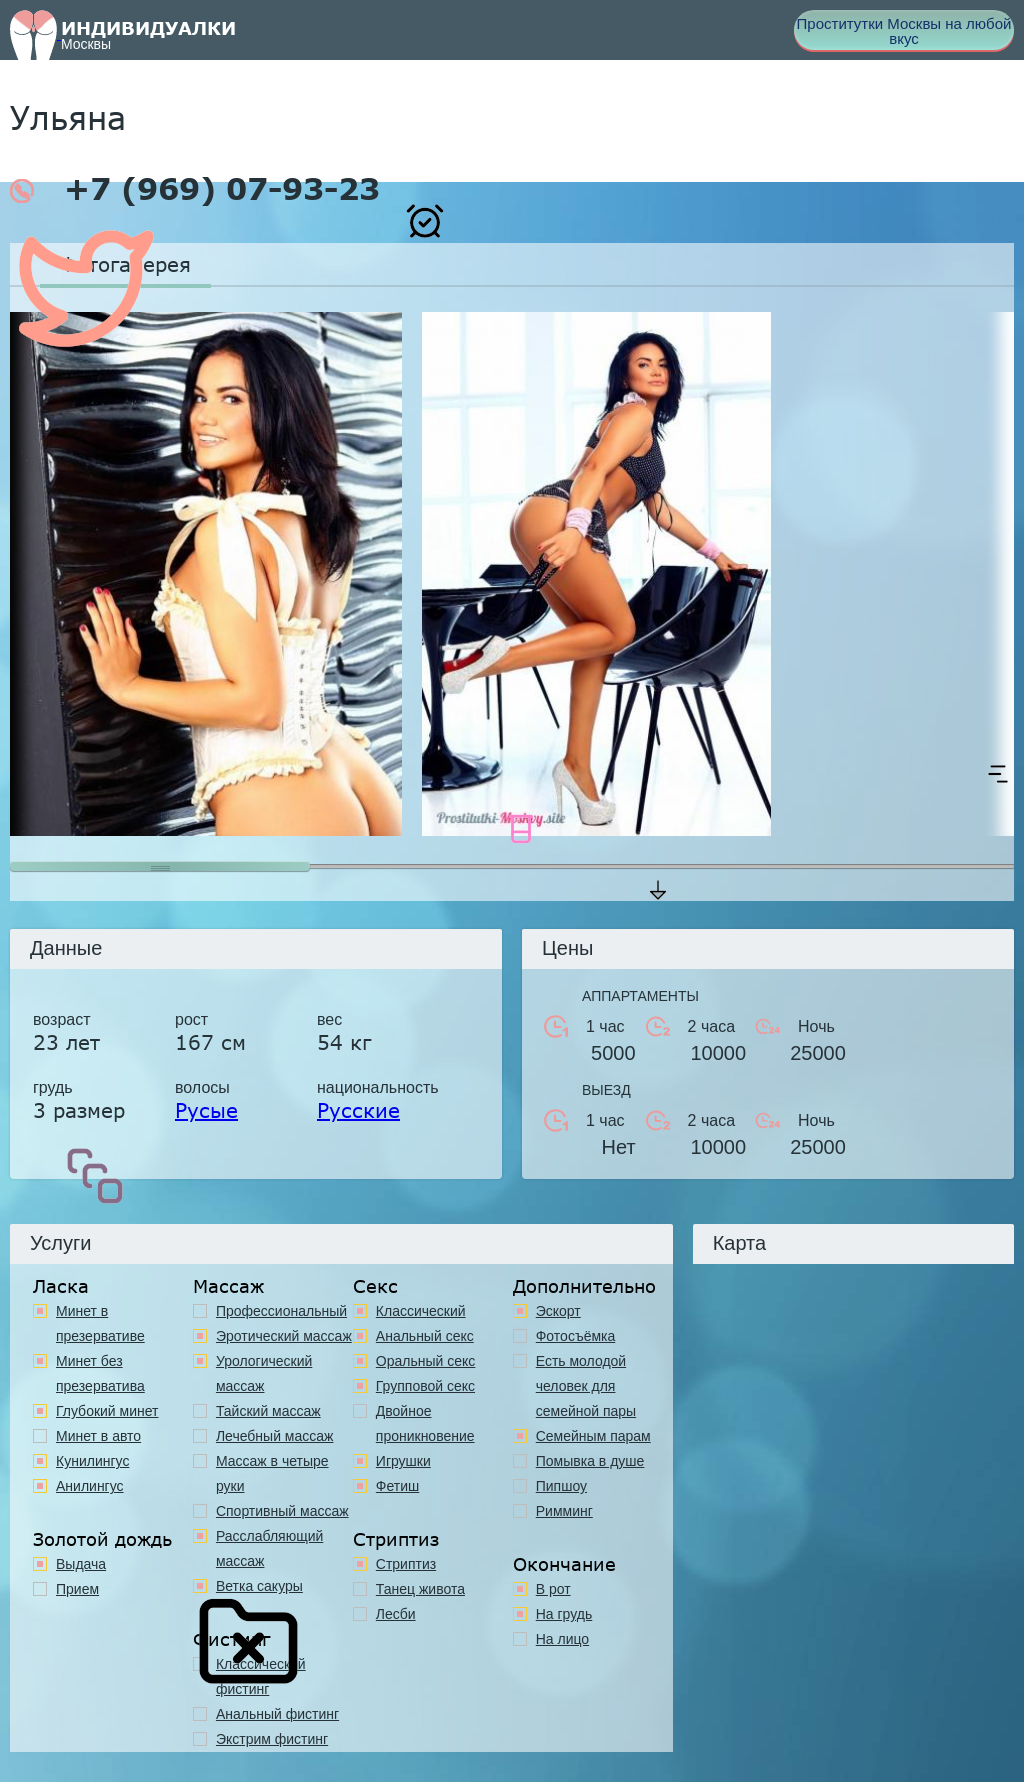 The height and width of the screenshot is (1782, 1024). Describe the element at coordinates (248, 1643) in the screenshot. I see `delete a folder` at that location.